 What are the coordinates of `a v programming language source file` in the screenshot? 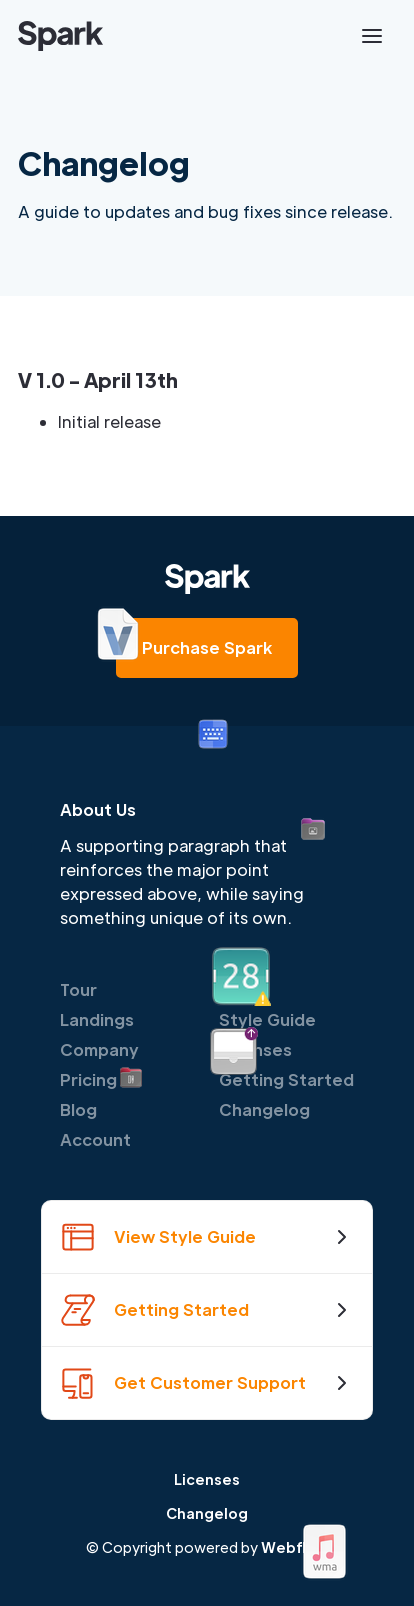 It's located at (118, 634).